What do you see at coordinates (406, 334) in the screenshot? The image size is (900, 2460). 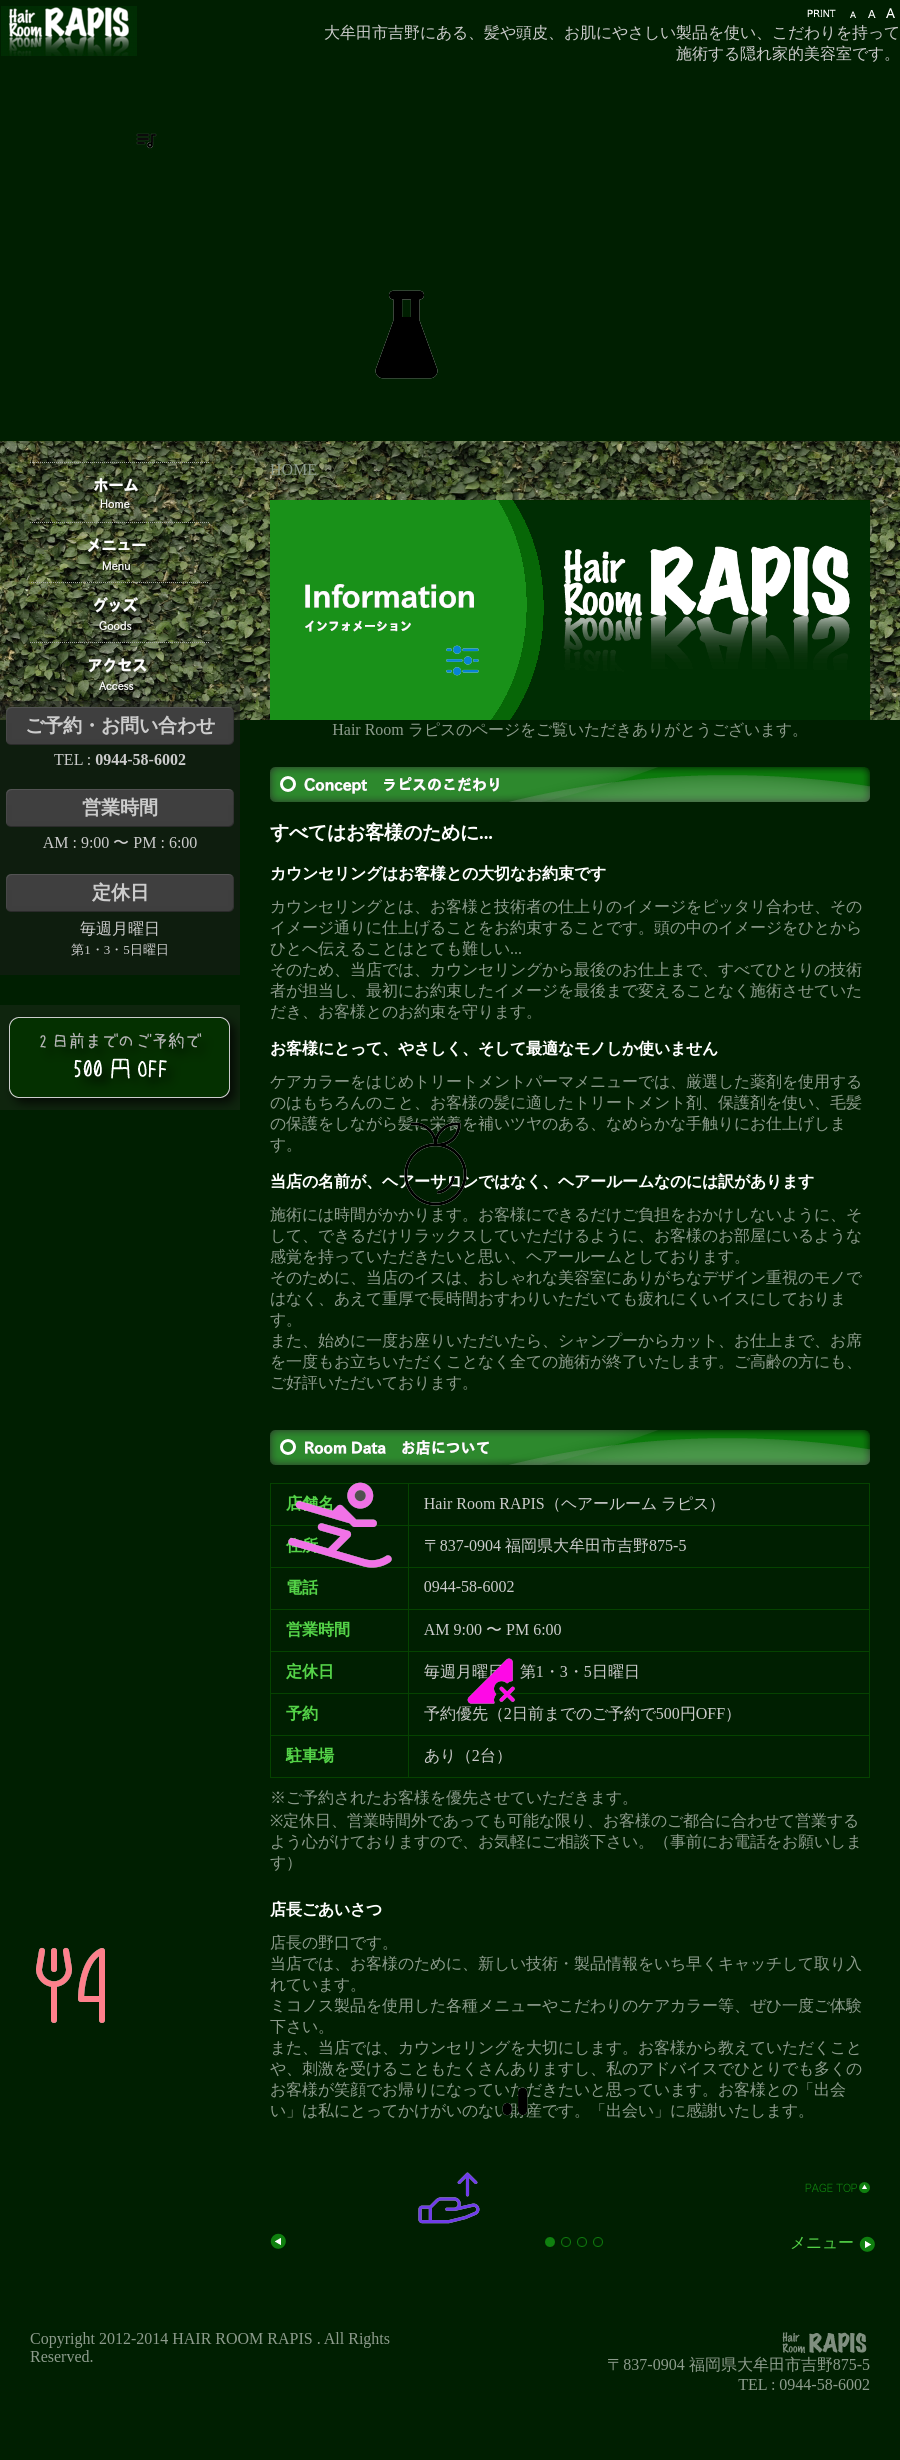 I see `access lab or experimental features` at bounding box center [406, 334].